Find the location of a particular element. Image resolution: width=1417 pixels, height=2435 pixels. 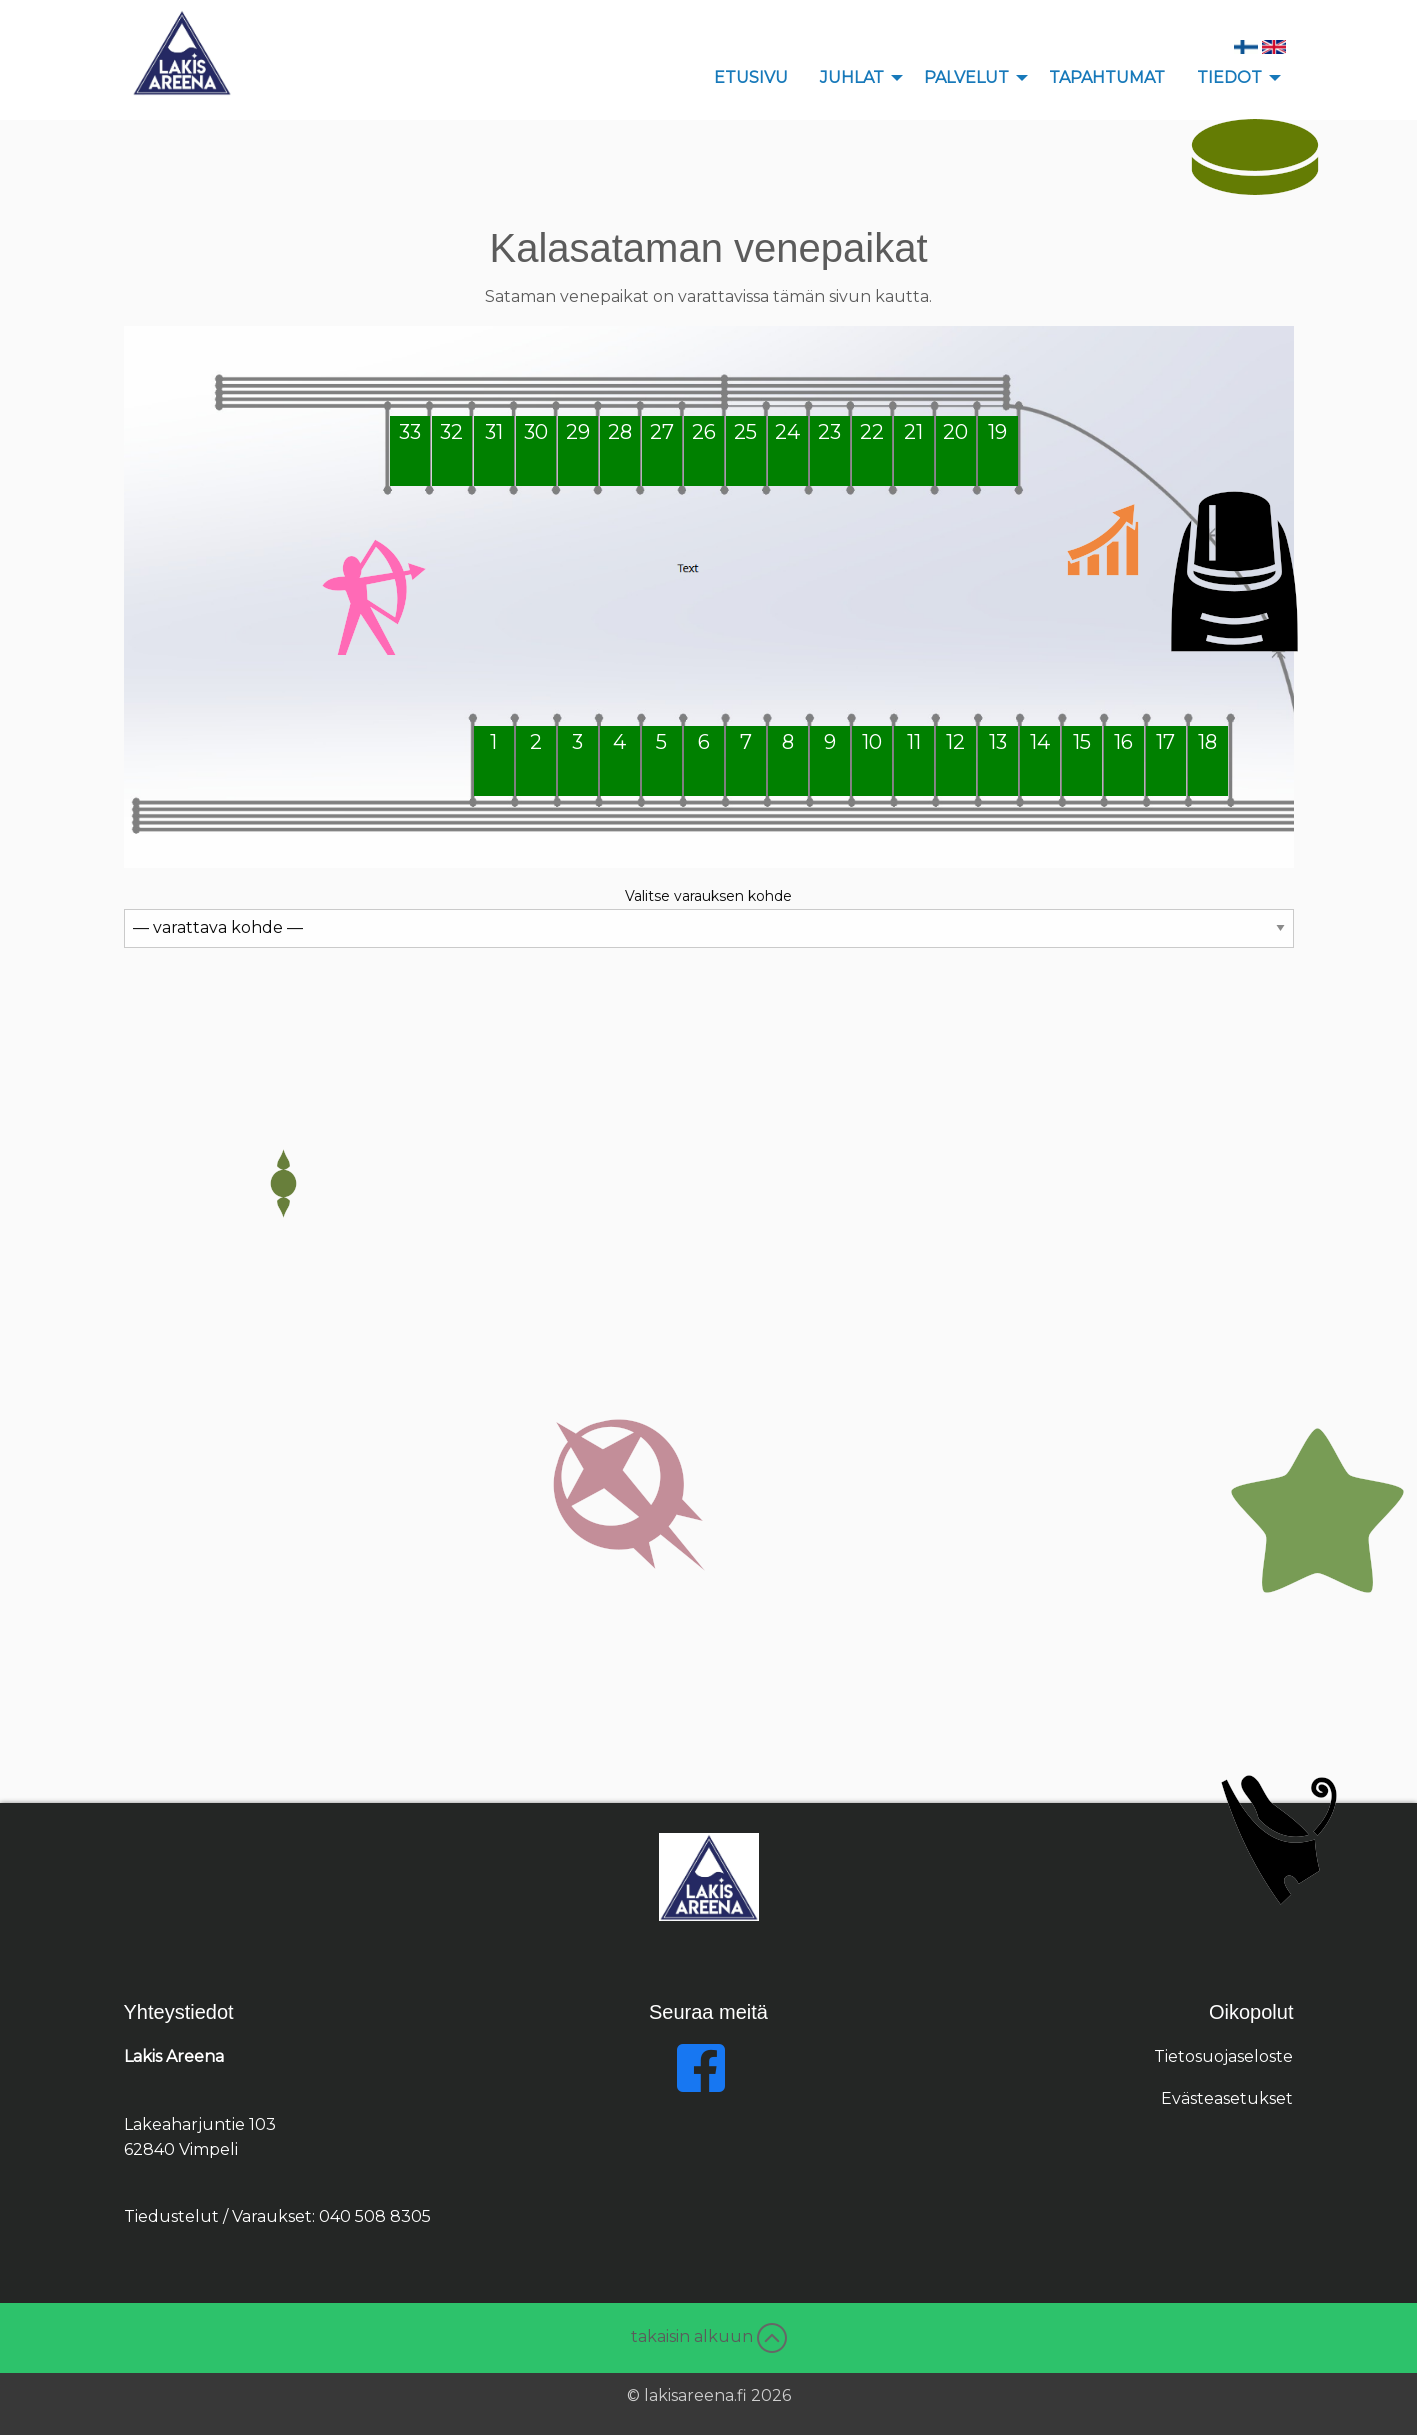

view your progress or level advancement is located at coordinates (1103, 540).